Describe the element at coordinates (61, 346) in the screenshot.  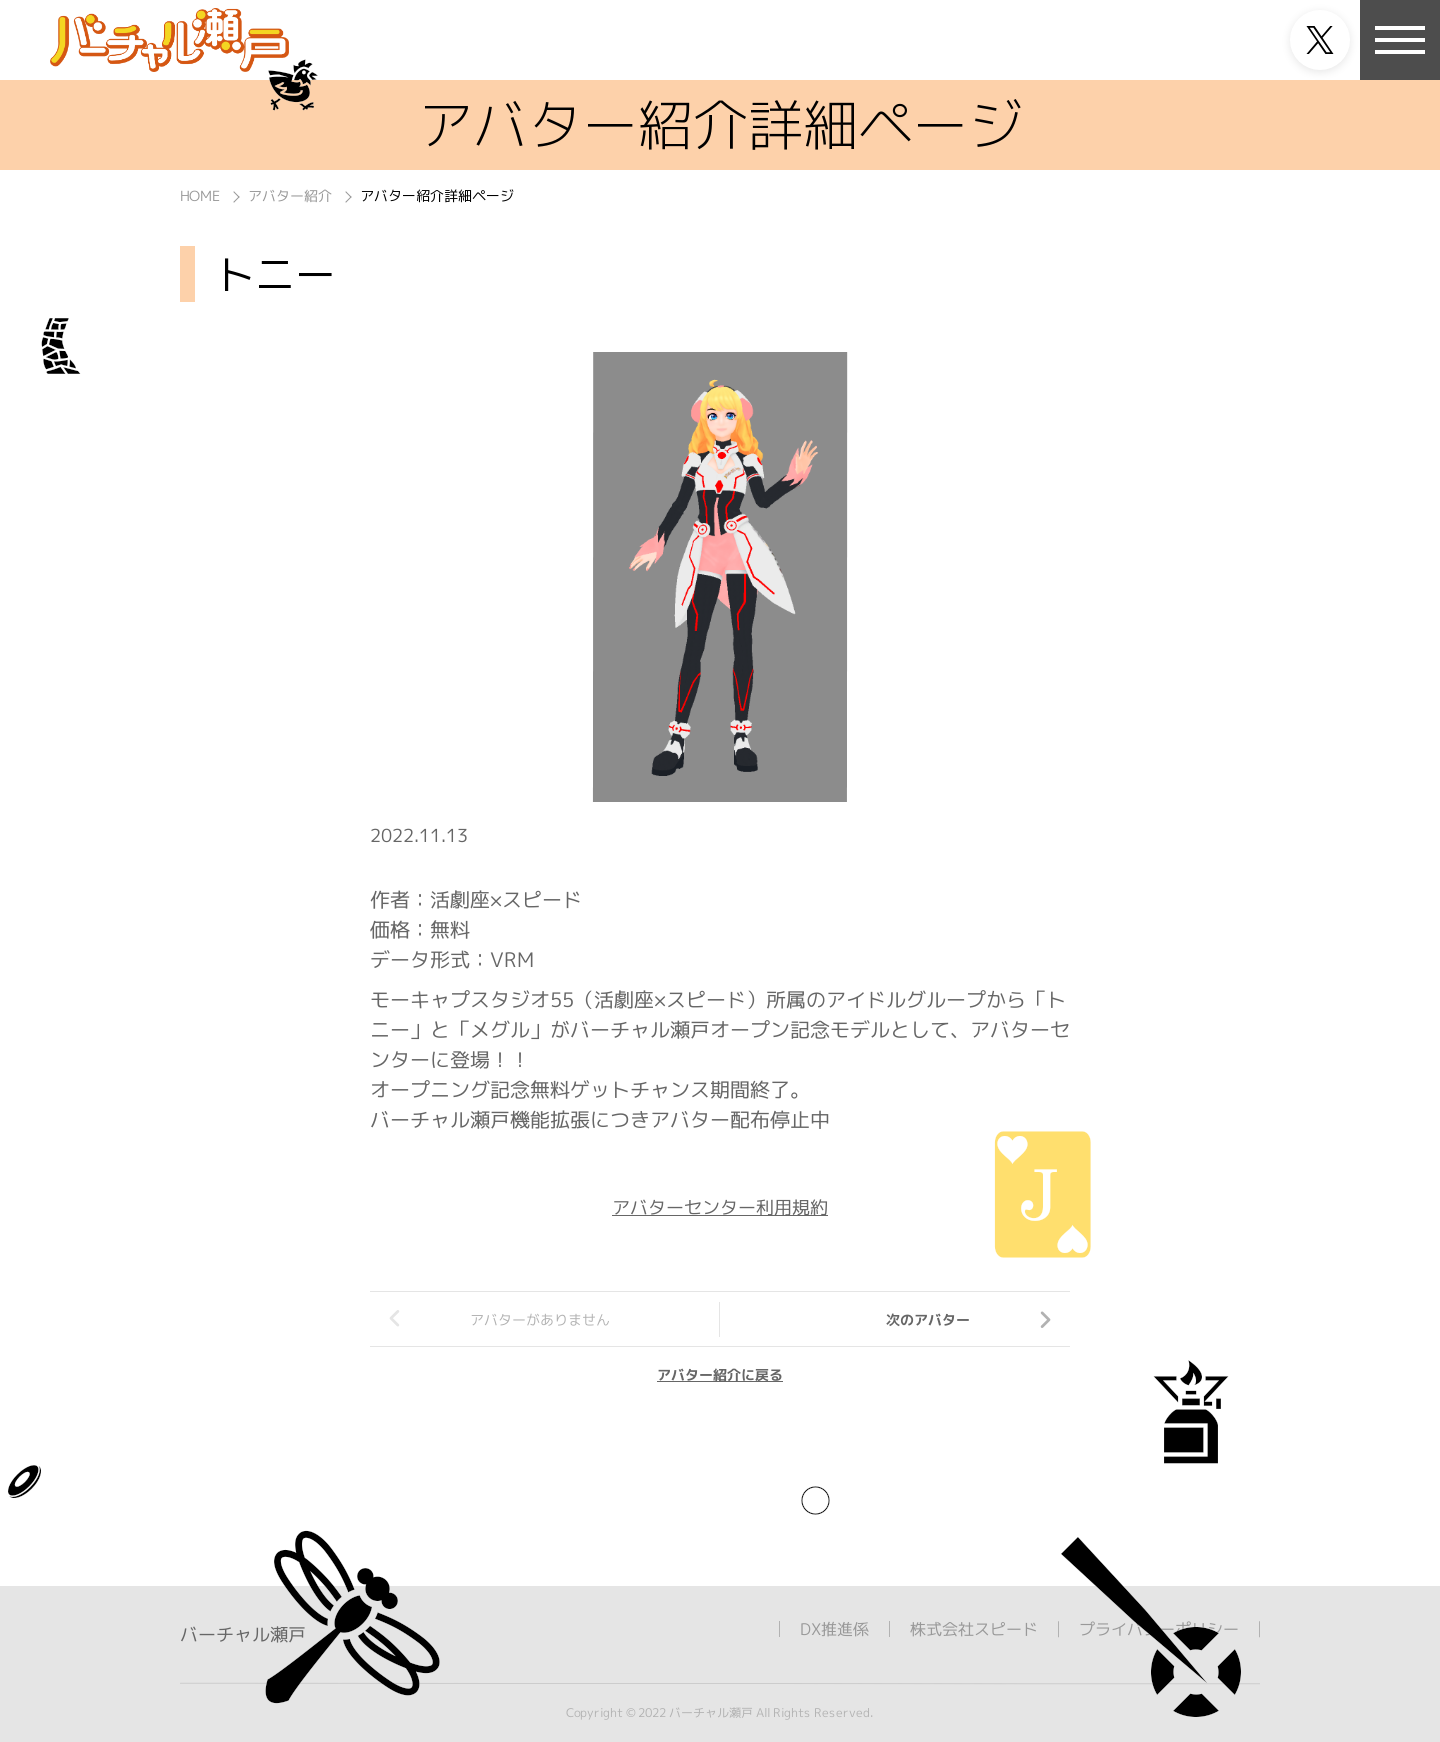
I see `select or place a stone pathway in a building game` at that location.